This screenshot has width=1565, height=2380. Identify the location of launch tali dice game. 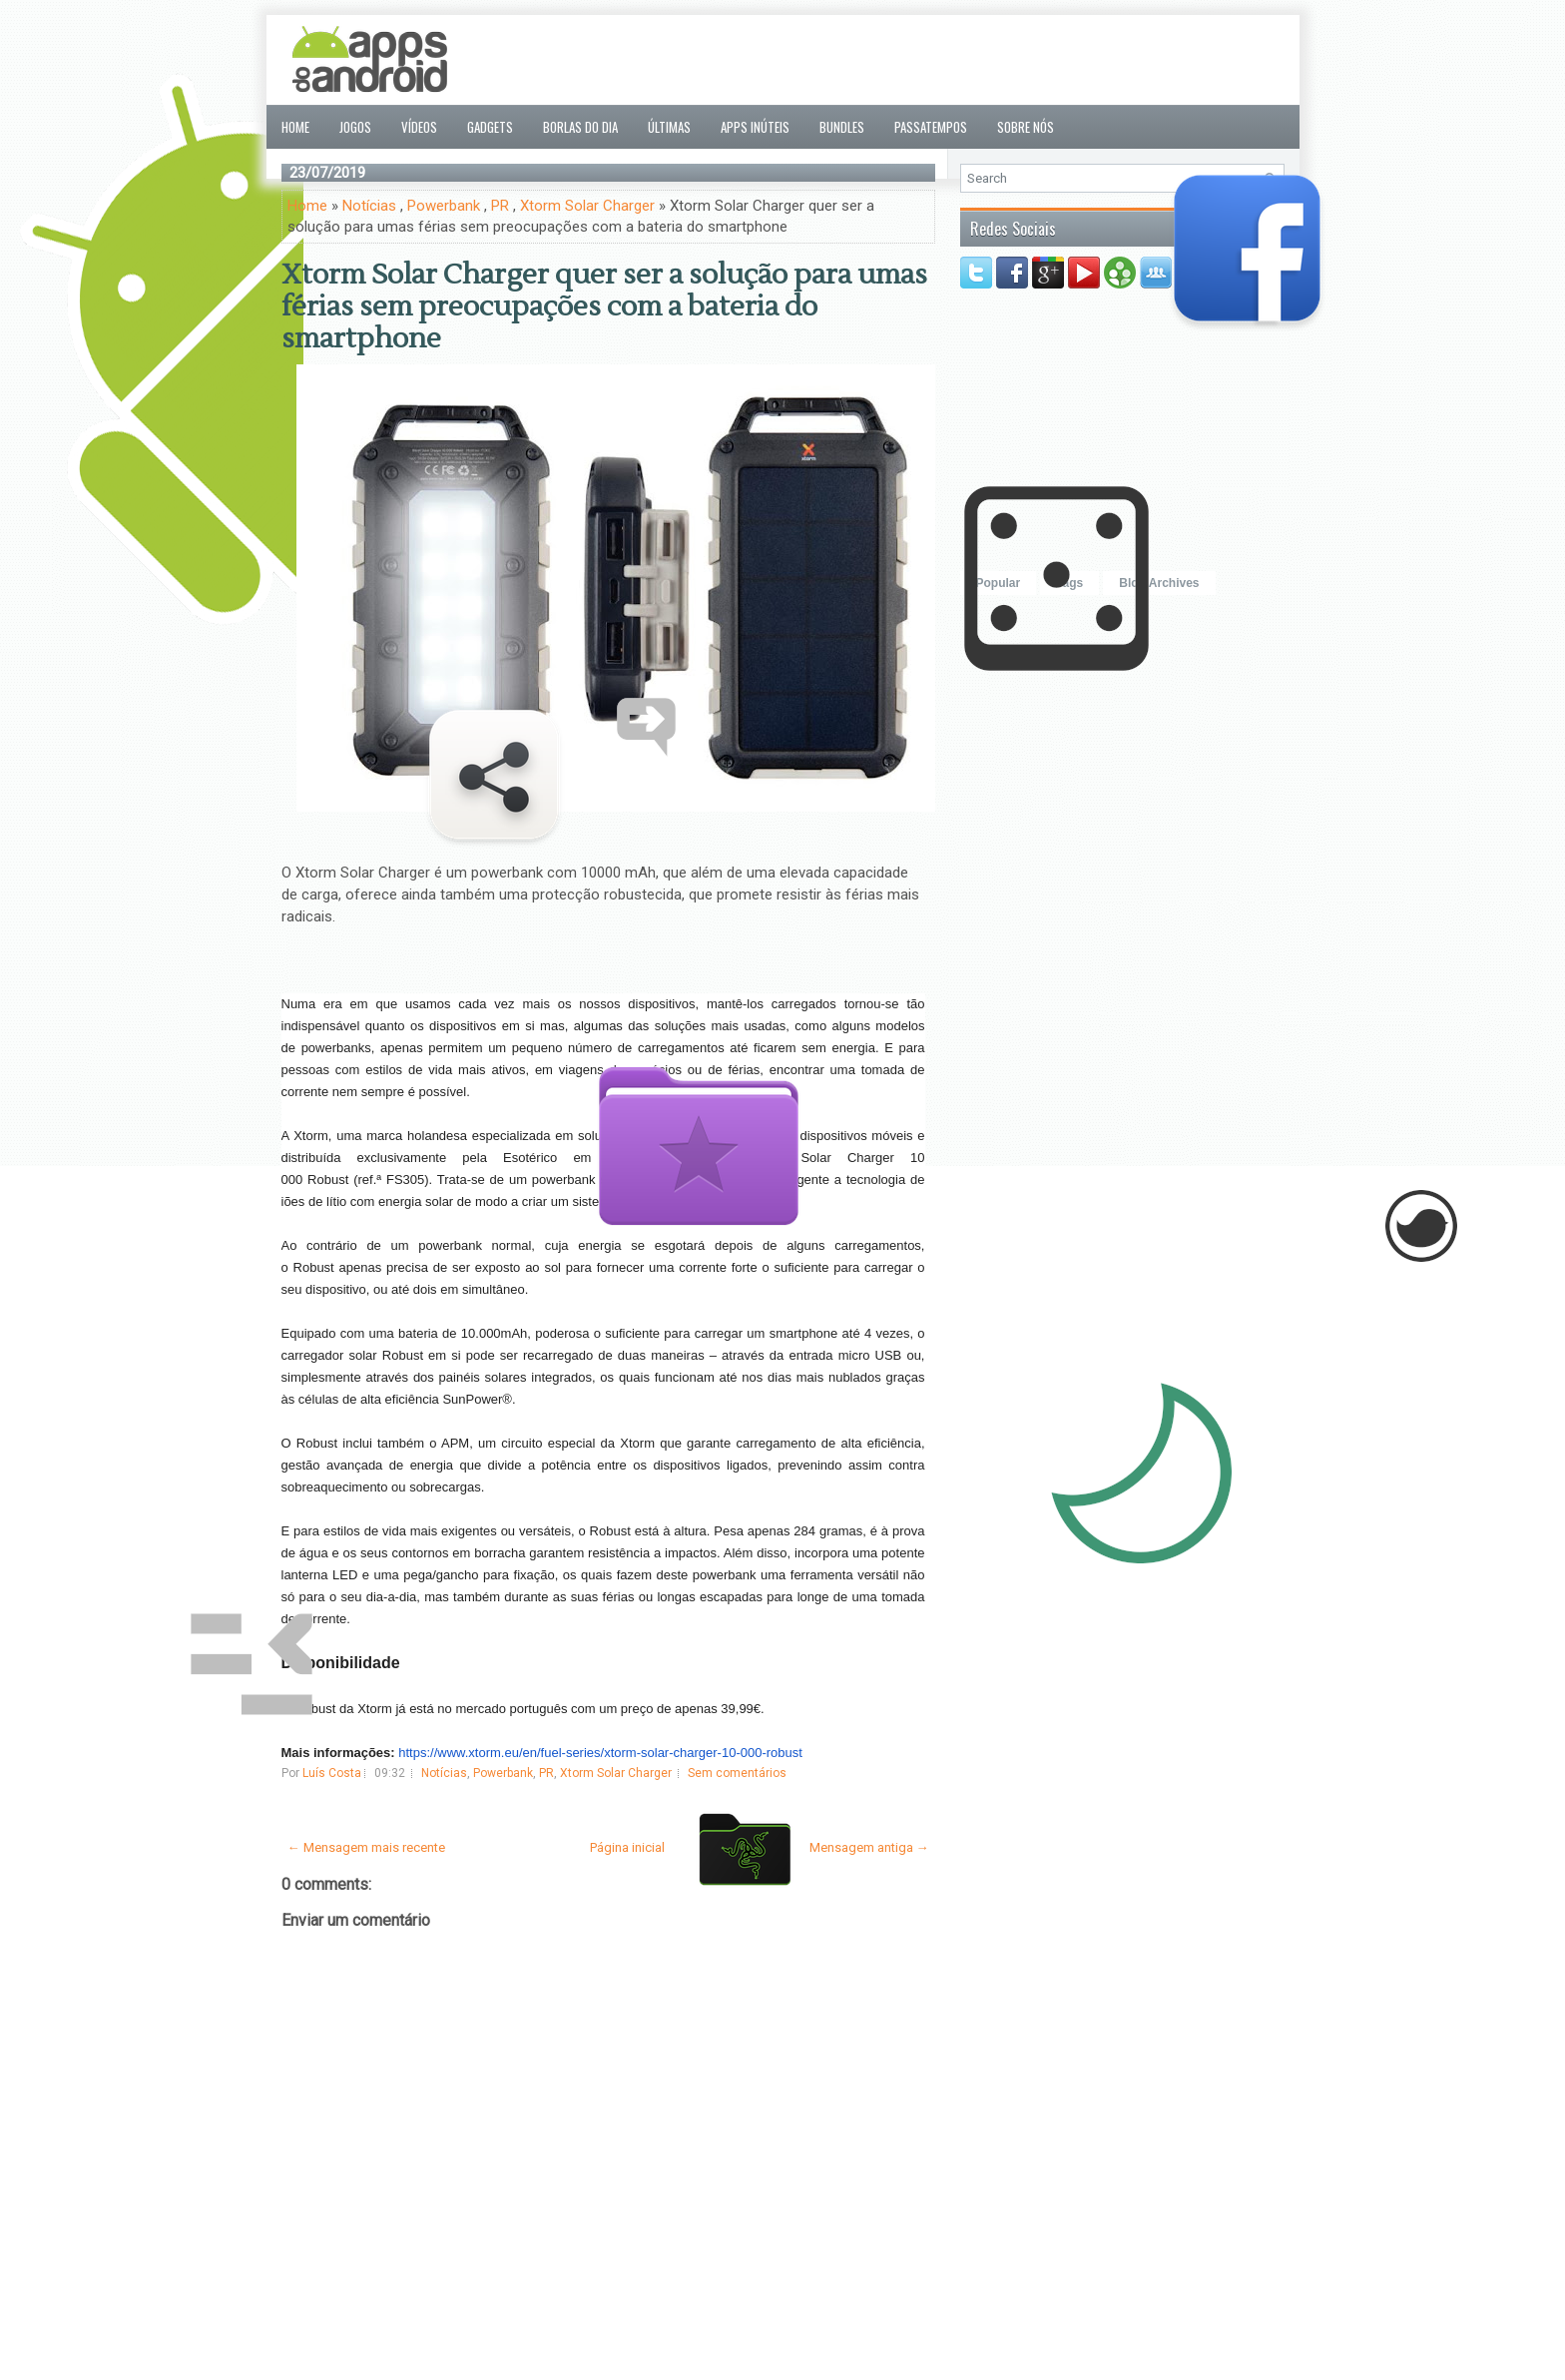
(1056, 578).